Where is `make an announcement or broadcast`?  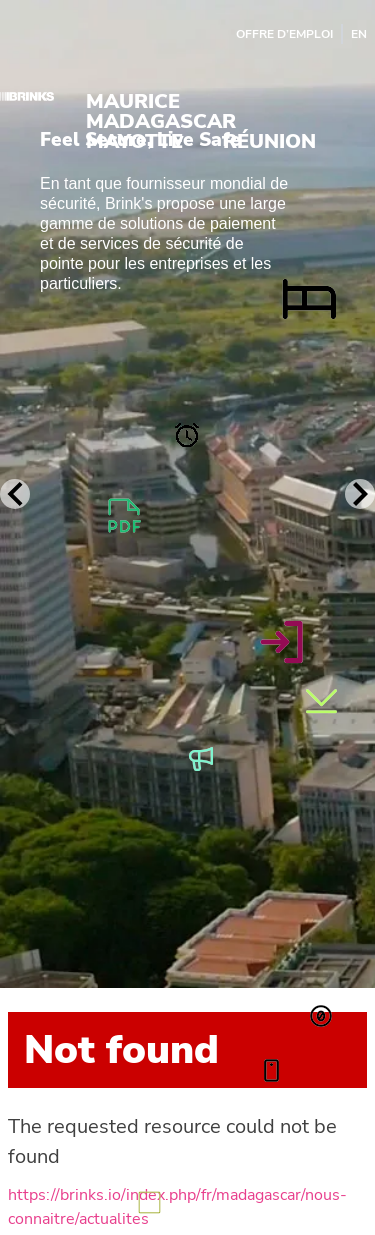
make an announcement or broadcast is located at coordinates (201, 759).